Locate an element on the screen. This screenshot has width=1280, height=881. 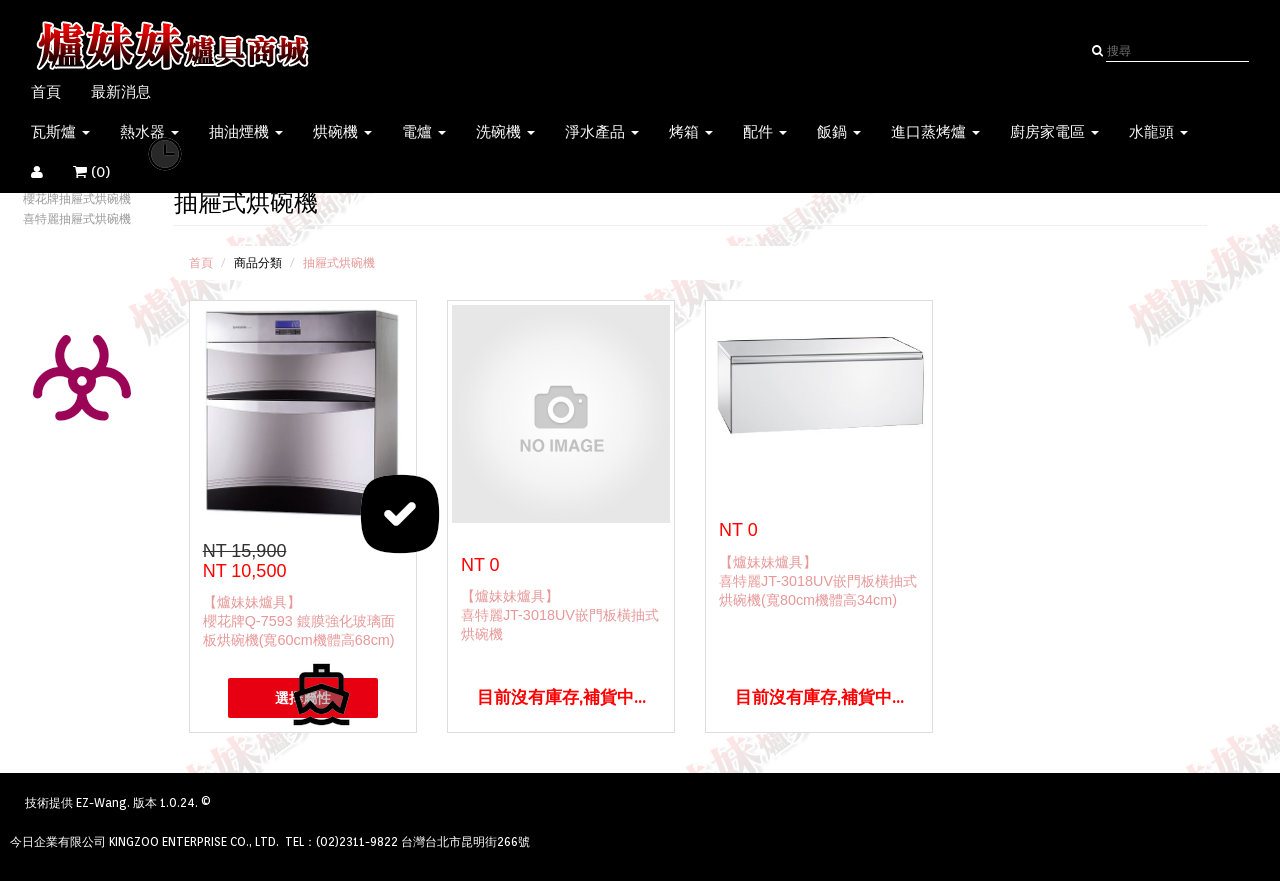
mark task as complete is located at coordinates (400, 514).